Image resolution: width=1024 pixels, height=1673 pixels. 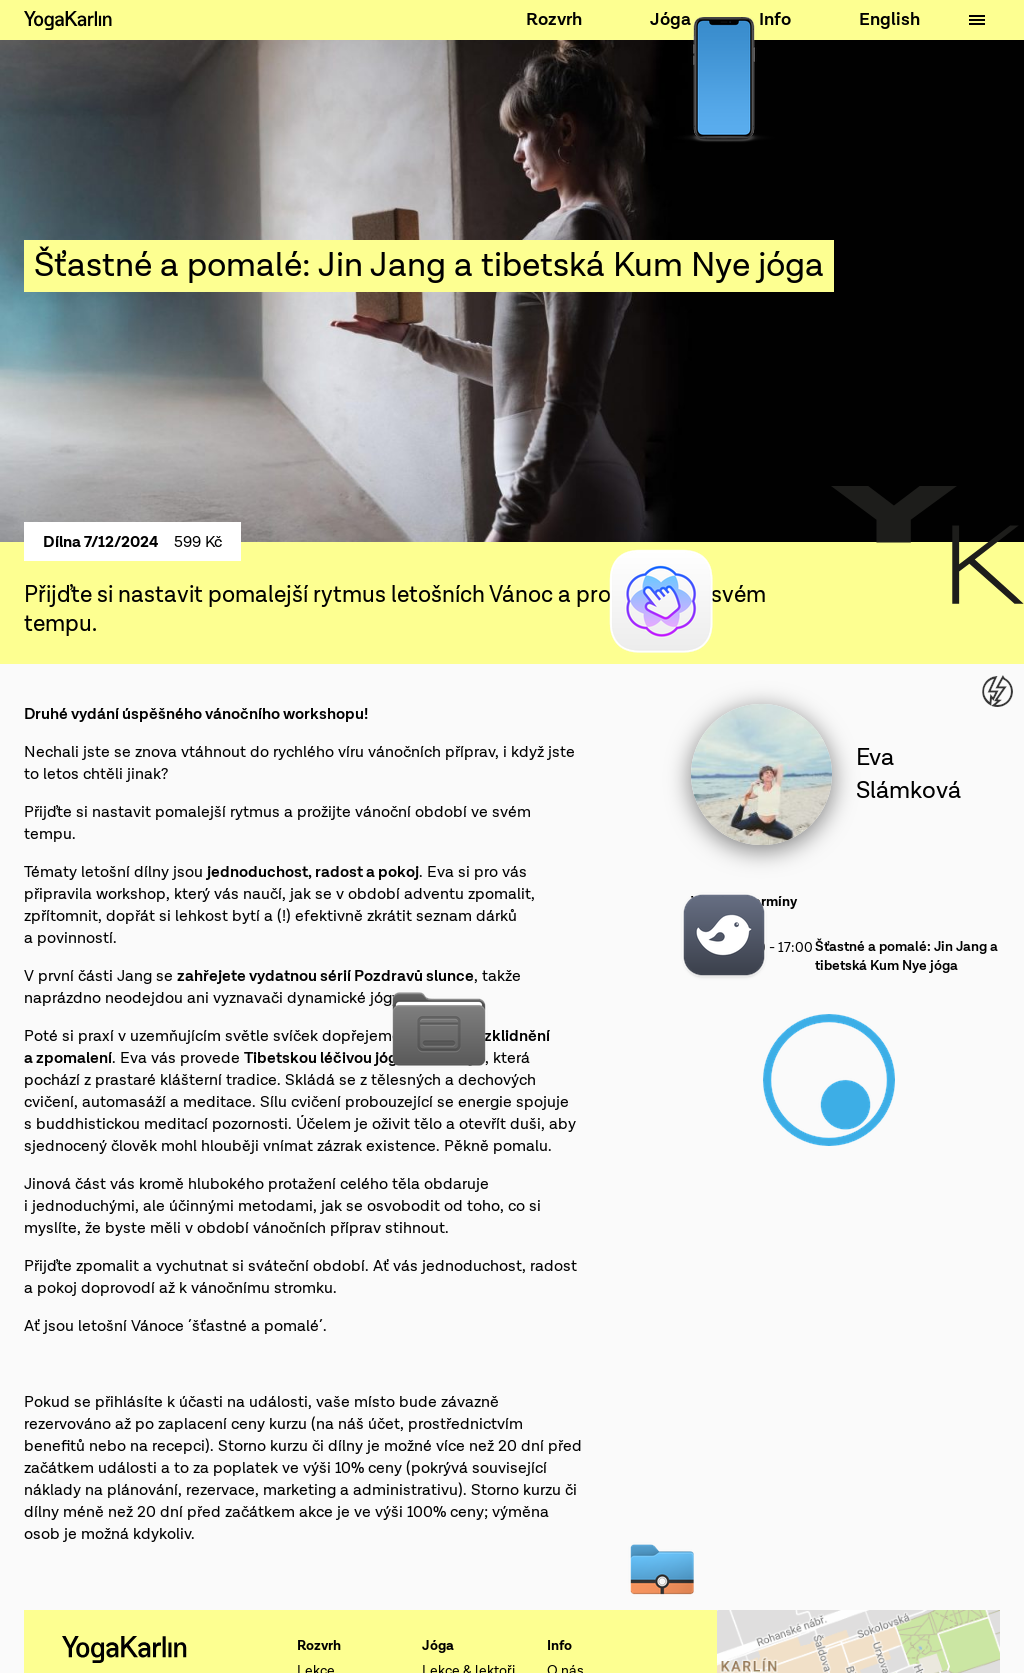 What do you see at coordinates (658, 602) in the screenshot?
I see `open Gluon Scene Builder application` at bounding box center [658, 602].